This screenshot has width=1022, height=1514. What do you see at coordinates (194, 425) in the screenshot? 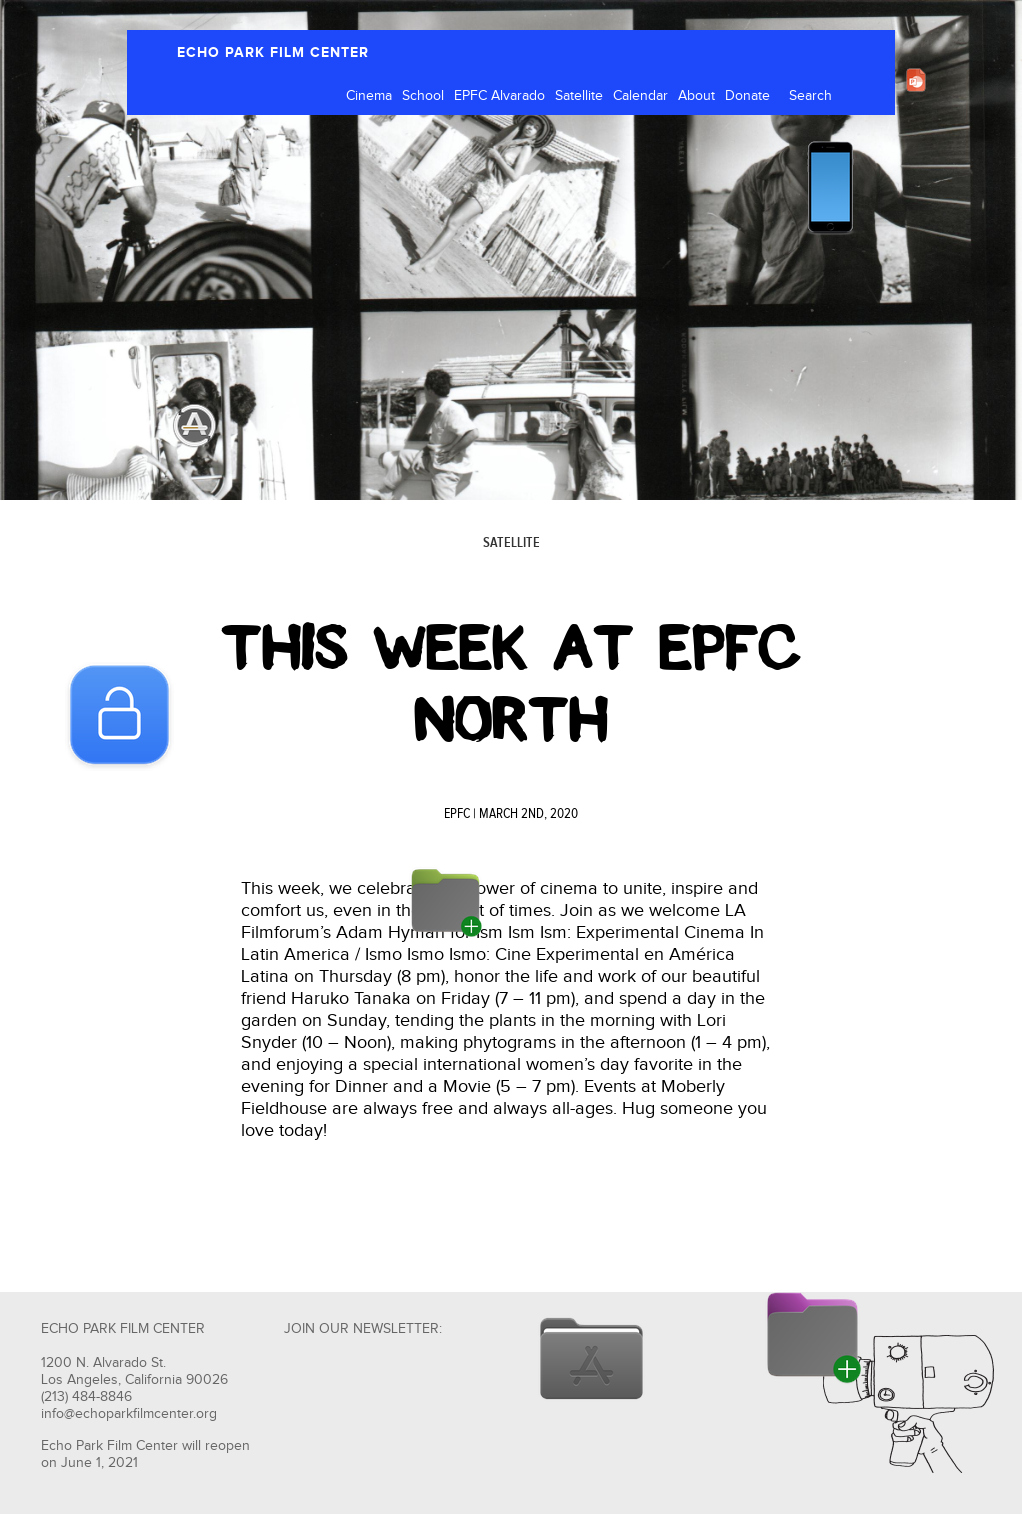
I see `open the software update manager` at bounding box center [194, 425].